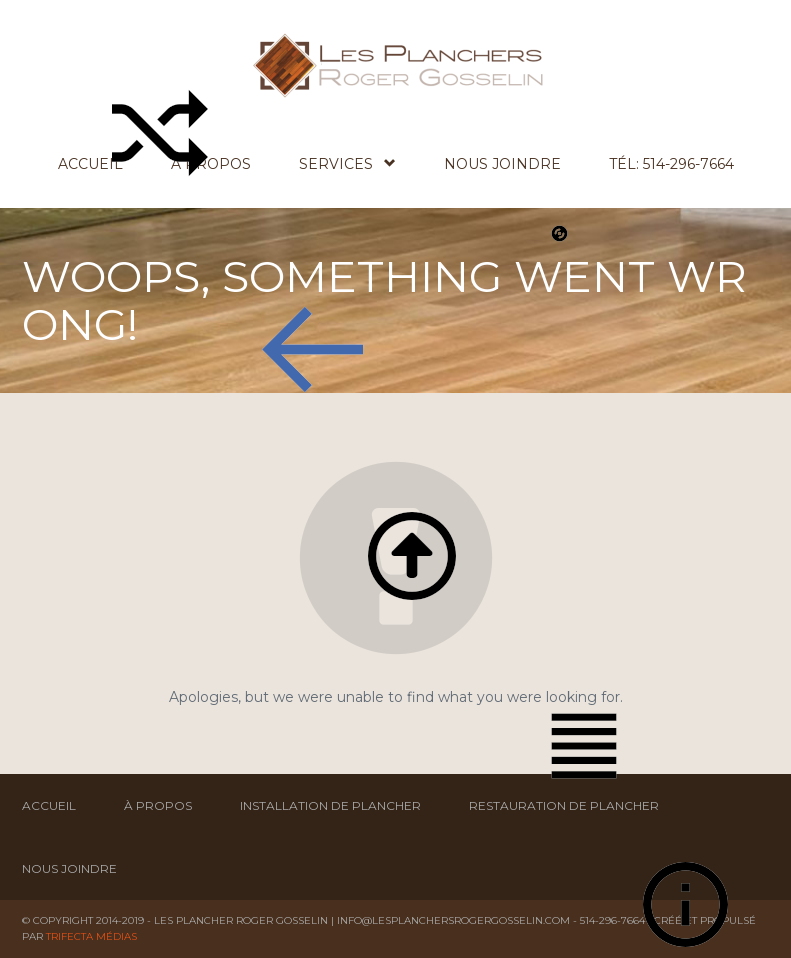 The height and width of the screenshot is (958, 791). Describe the element at coordinates (160, 133) in the screenshot. I see `shuffle playlist or queue order` at that location.